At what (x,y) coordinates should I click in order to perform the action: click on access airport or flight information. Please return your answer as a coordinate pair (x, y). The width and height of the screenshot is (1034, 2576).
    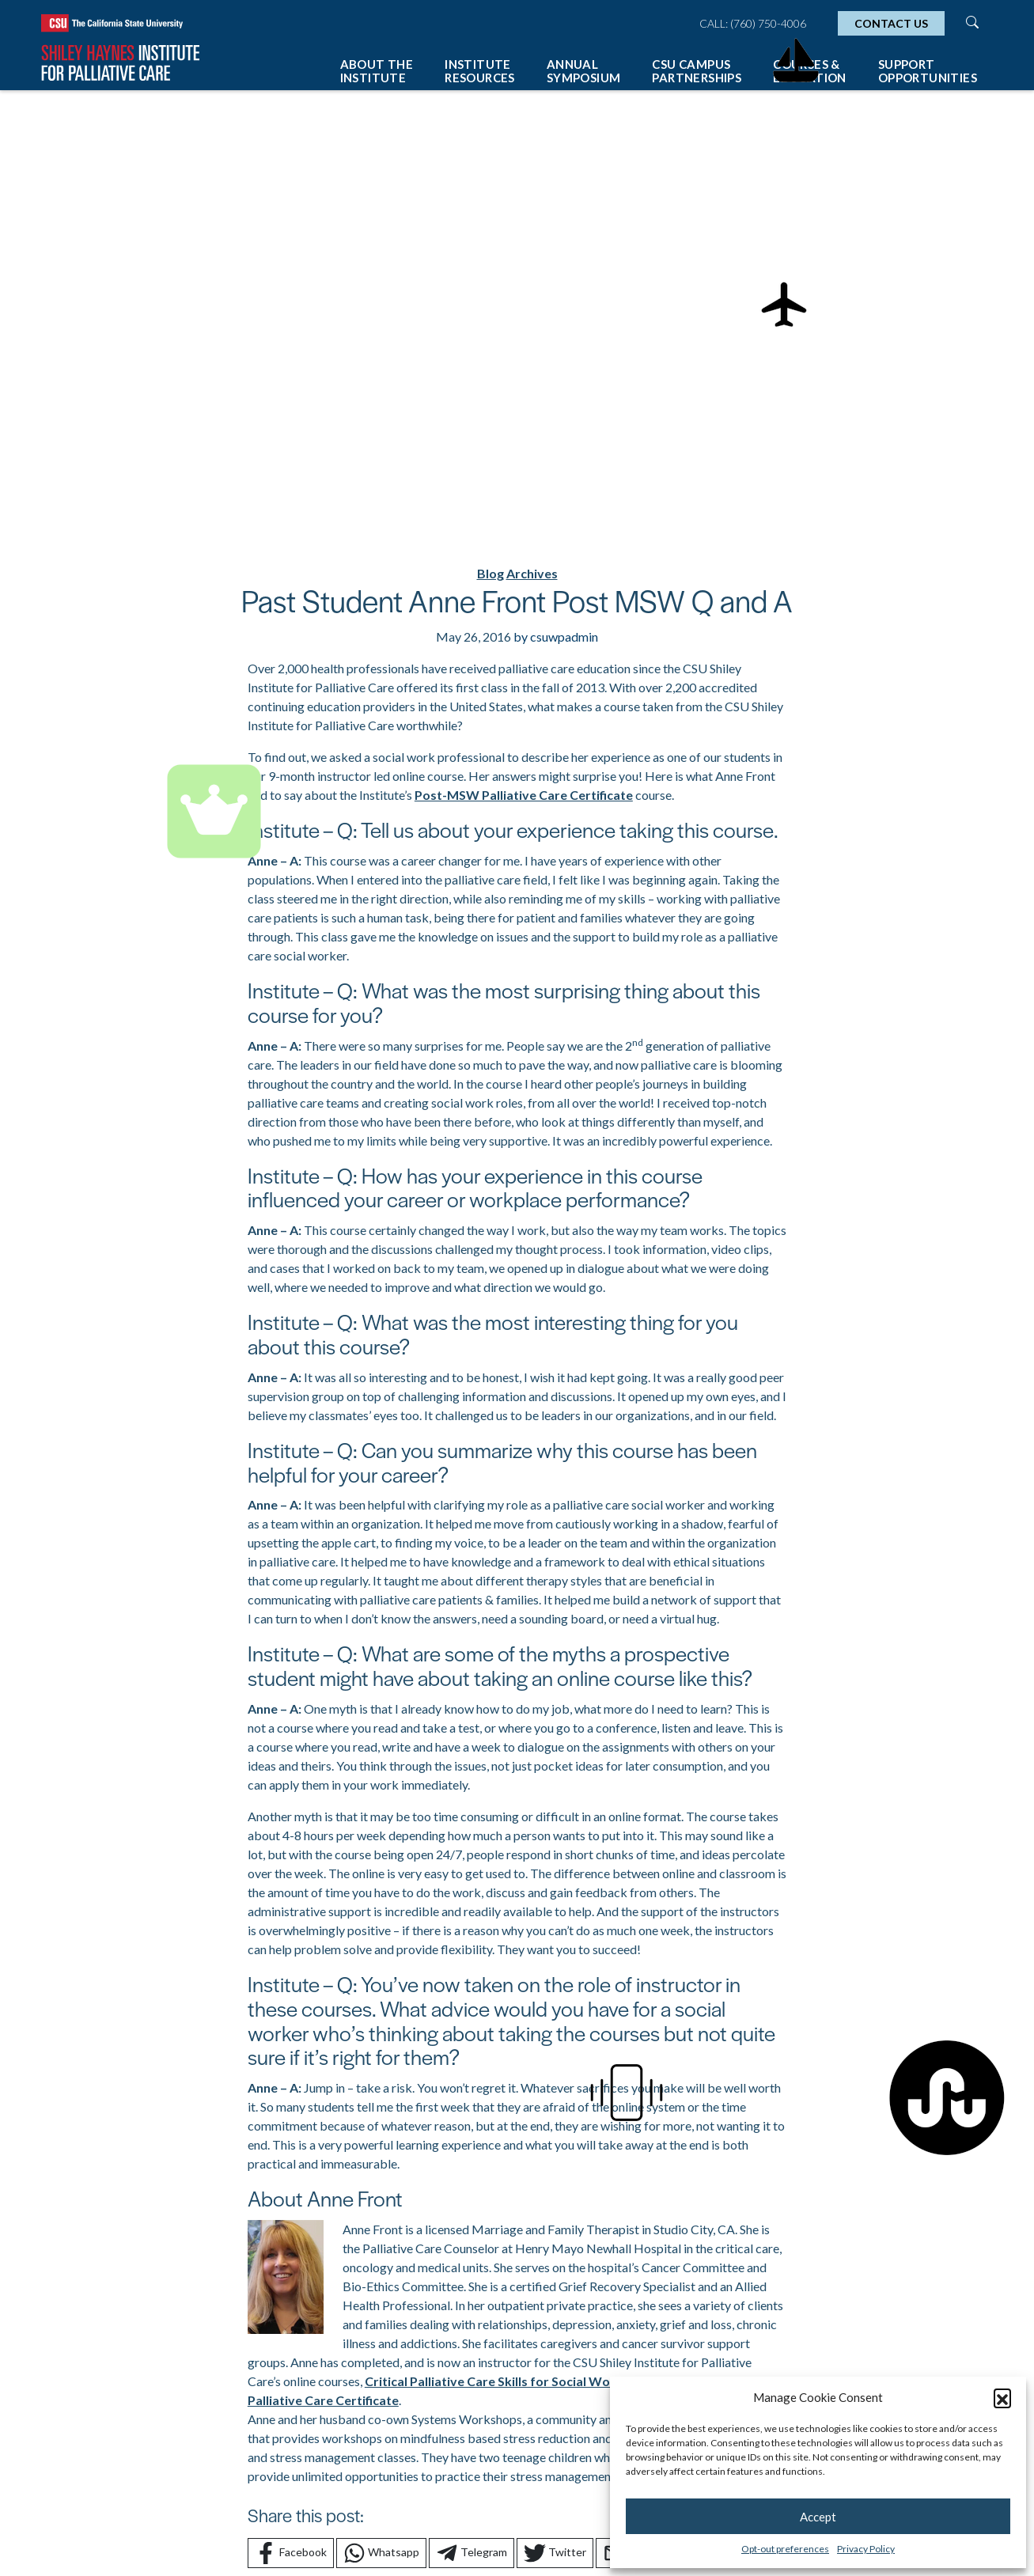
    Looking at the image, I should click on (784, 305).